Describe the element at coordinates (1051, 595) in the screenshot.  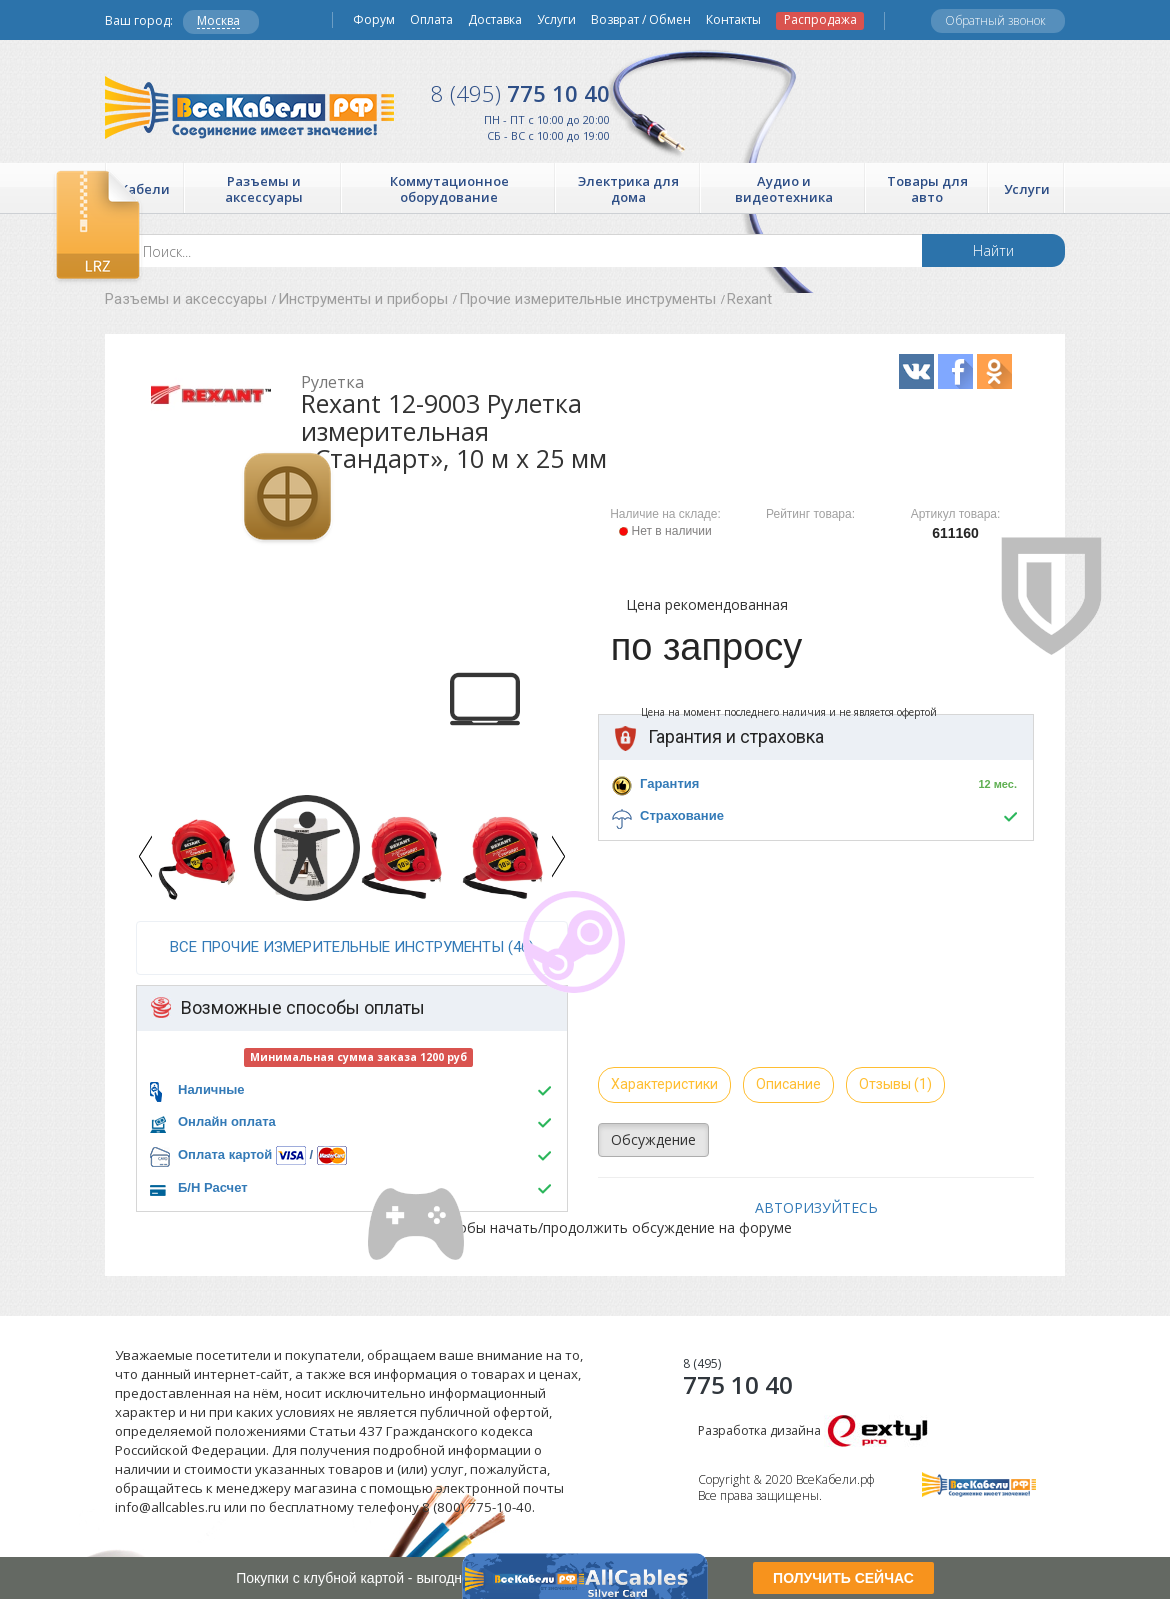
I see `indicates medium security level` at that location.